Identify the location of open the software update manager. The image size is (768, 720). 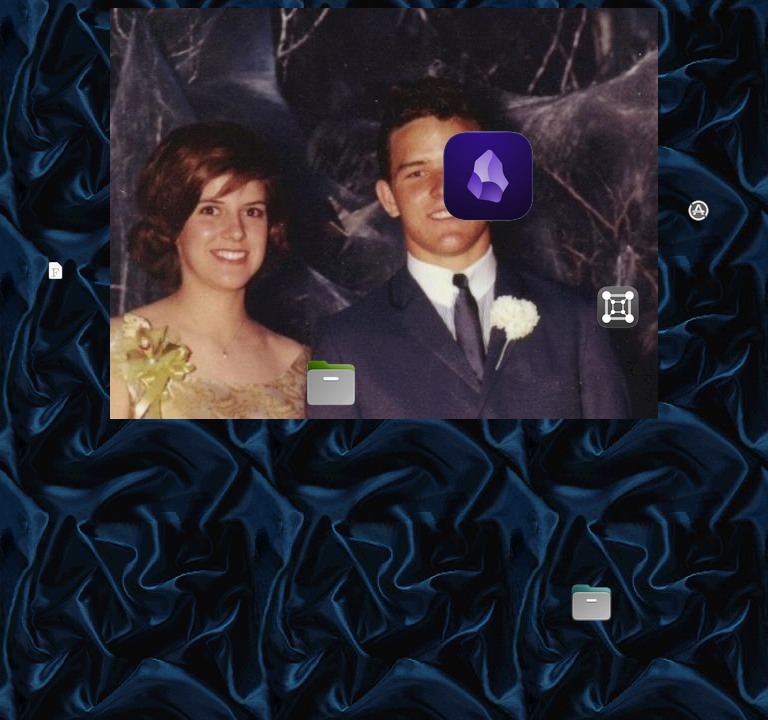
(698, 210).